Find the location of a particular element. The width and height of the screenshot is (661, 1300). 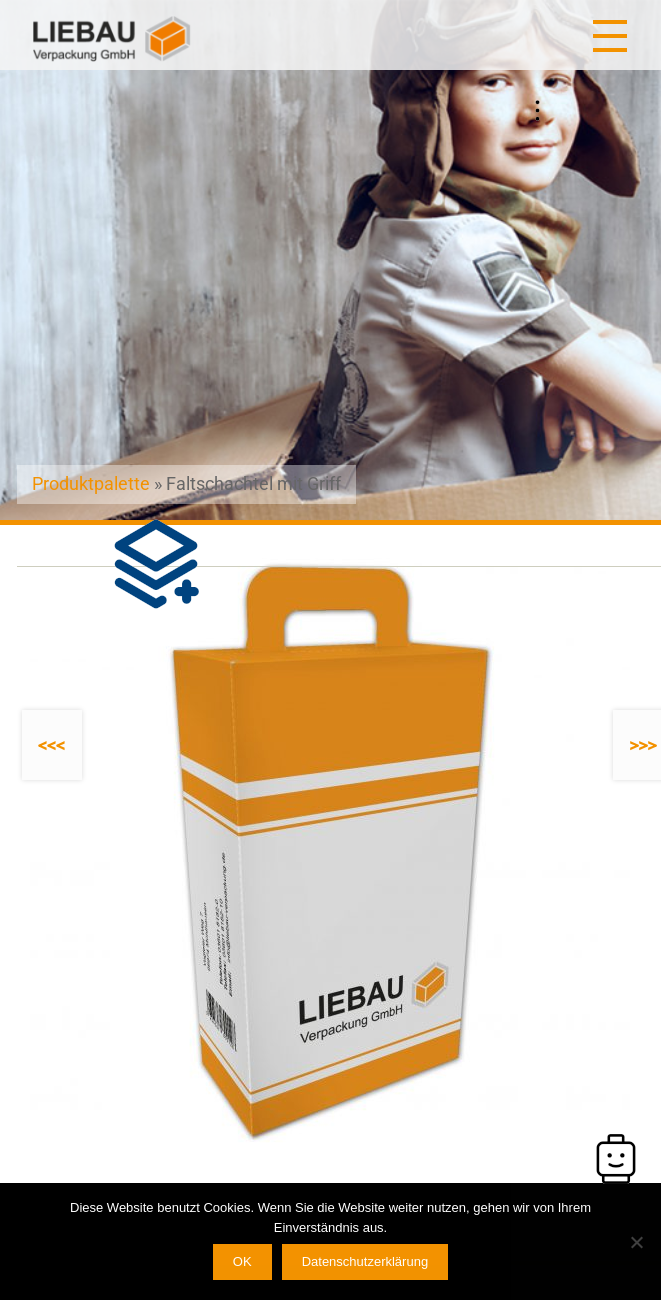

open more options menu is located at coordinates (537, 110).